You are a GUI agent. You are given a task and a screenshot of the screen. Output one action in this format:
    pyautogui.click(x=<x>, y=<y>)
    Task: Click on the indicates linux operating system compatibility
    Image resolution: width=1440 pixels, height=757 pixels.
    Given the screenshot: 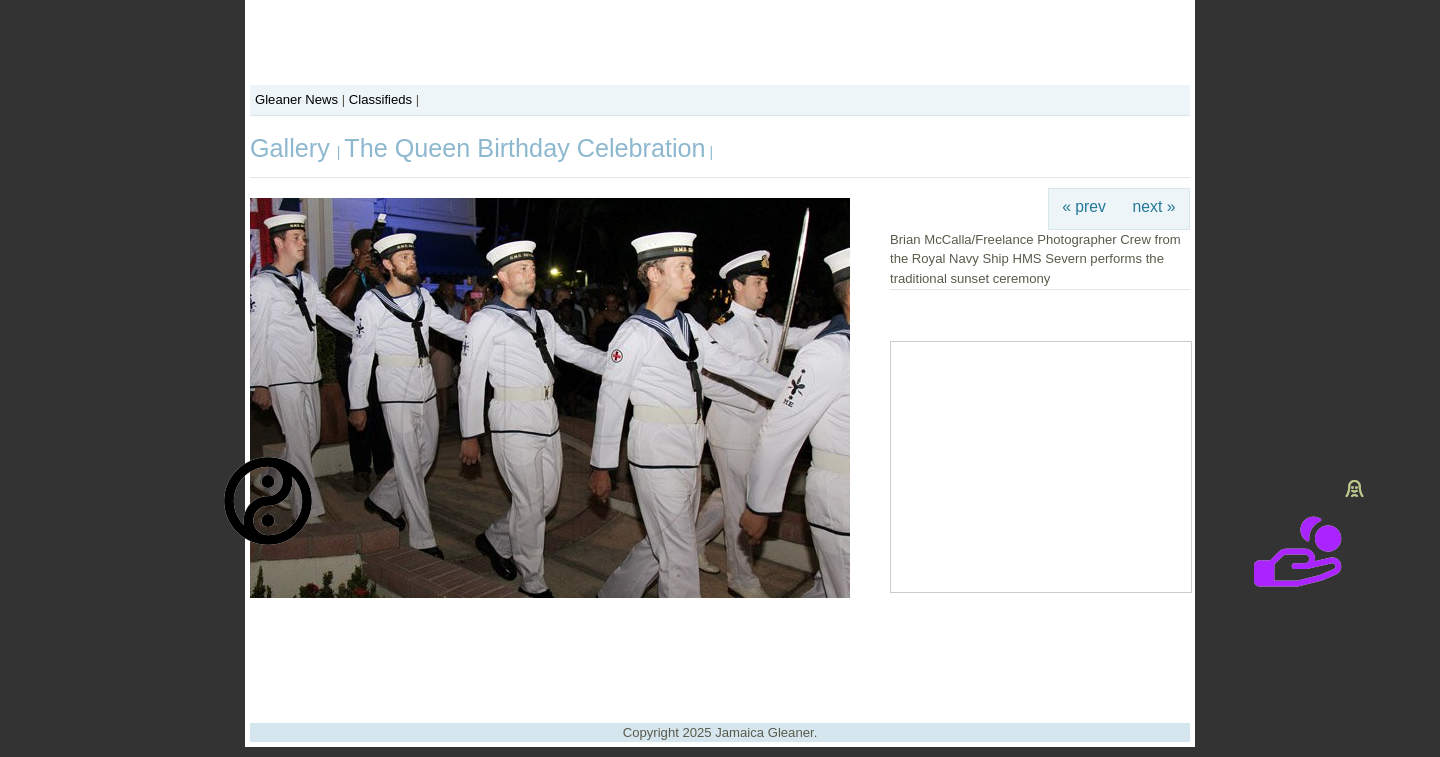 What is the action you would take?
    pyautogui.click(x=1354, y=489)
    